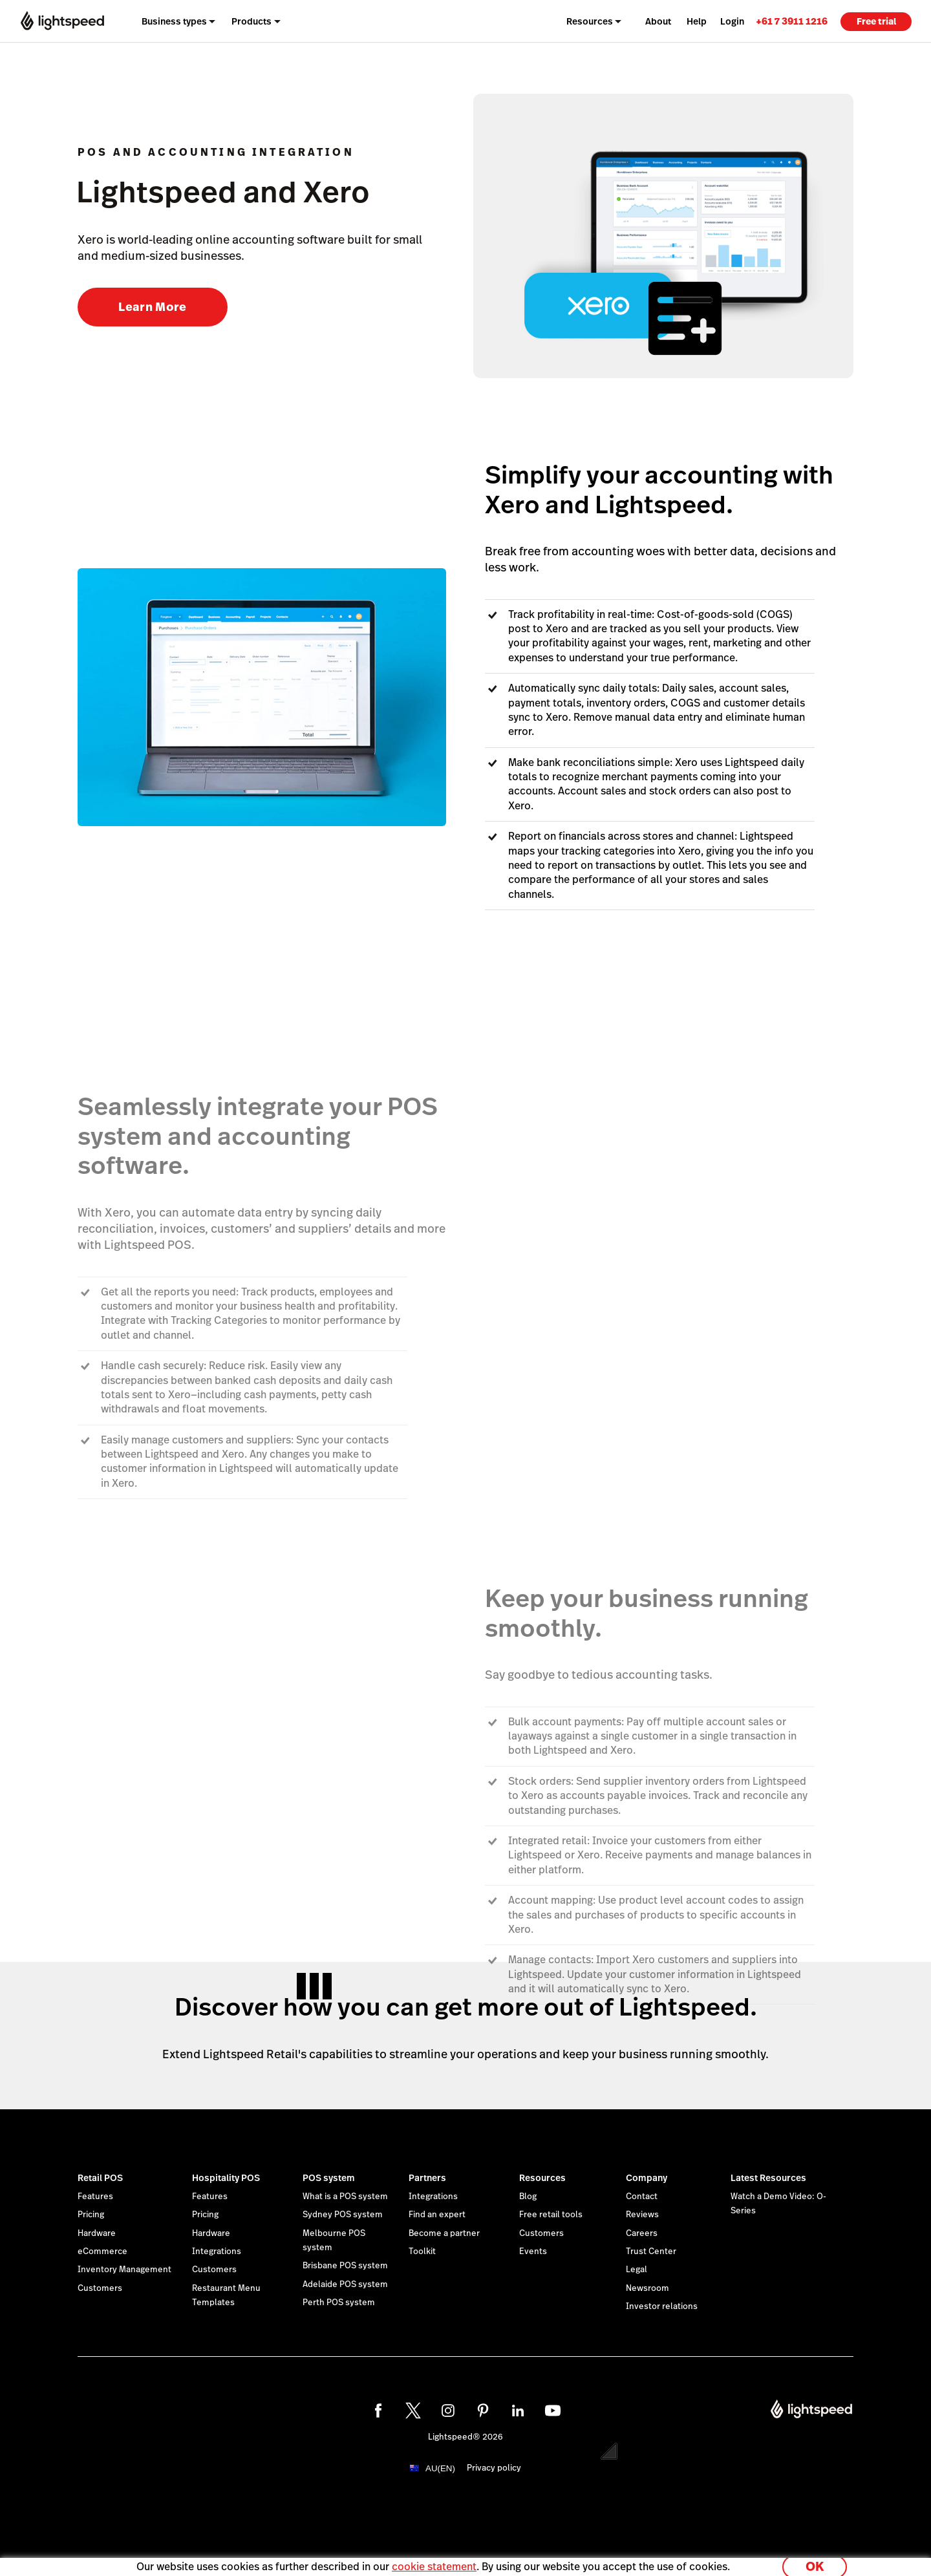 The height and width of the screenshot is (2576, 931). What do you see at coordinates (685, 318) in the screenshot?
I see `add a new item to the list` at bounding box center [685, 318].